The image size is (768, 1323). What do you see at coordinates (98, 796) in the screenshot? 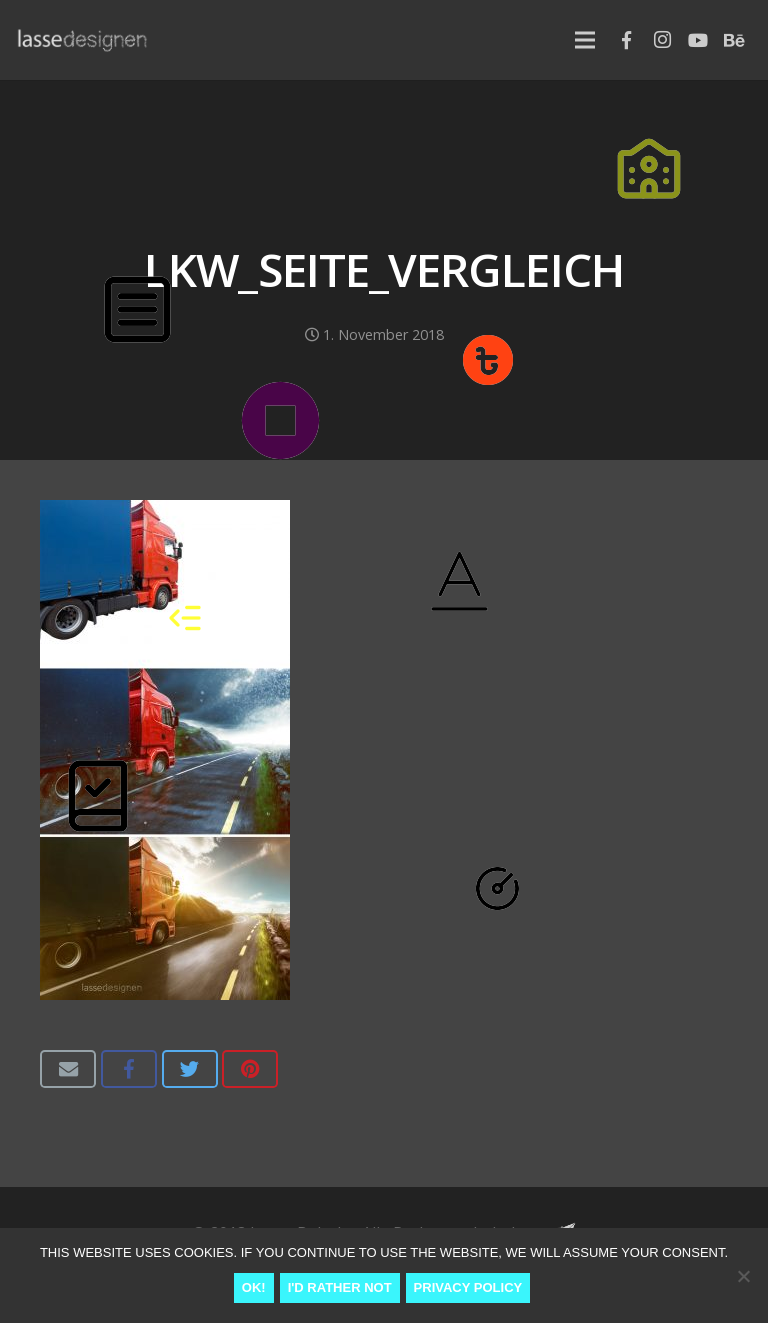
I see `mark a book as read or completed` at bounding box center [98, 796].